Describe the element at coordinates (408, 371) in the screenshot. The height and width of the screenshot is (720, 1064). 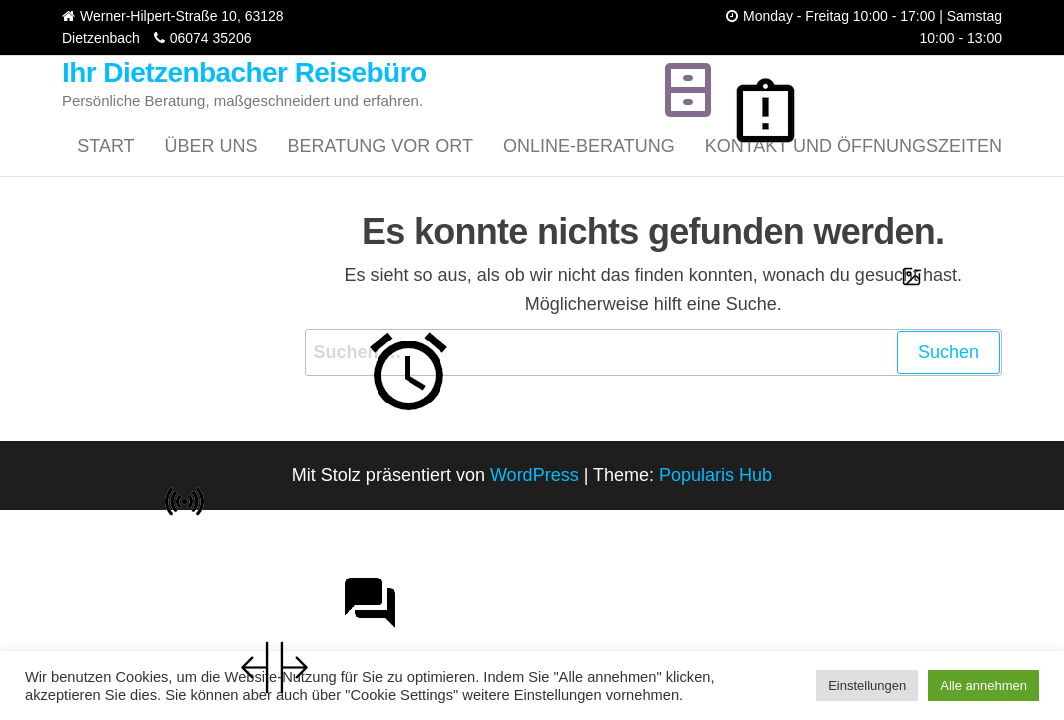
I see `view or manage alarms` at that location.